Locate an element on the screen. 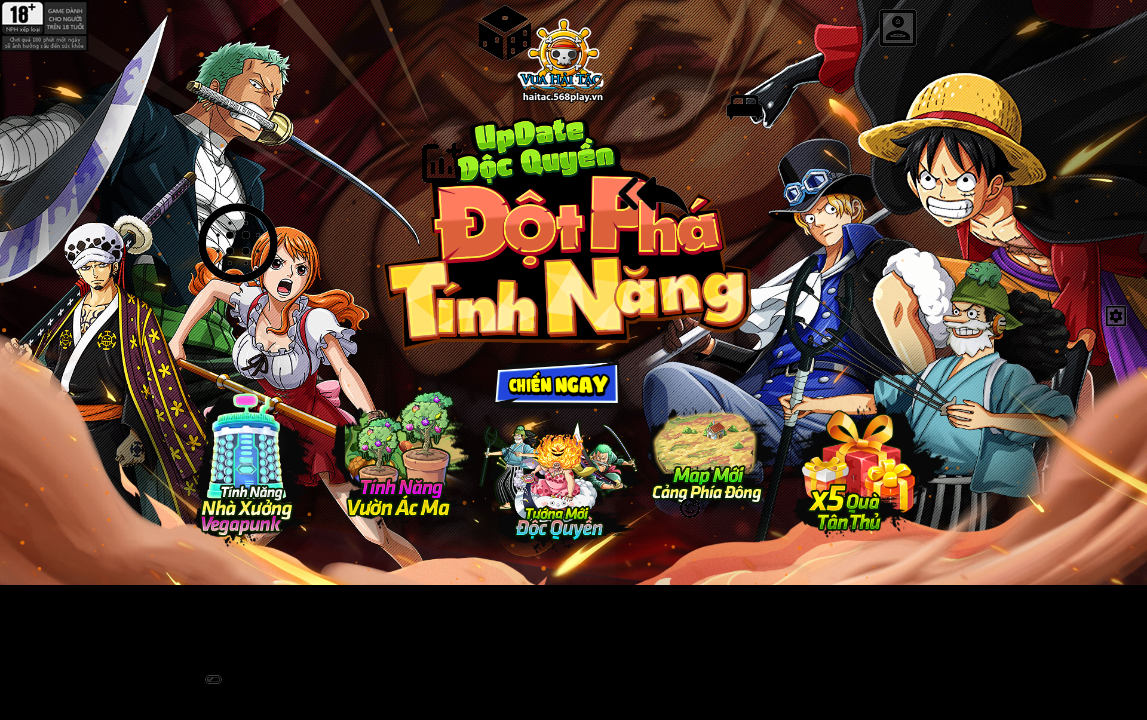 This screenshot has width=1147, height=720. access application settings is located at coordinates (1116, 316).